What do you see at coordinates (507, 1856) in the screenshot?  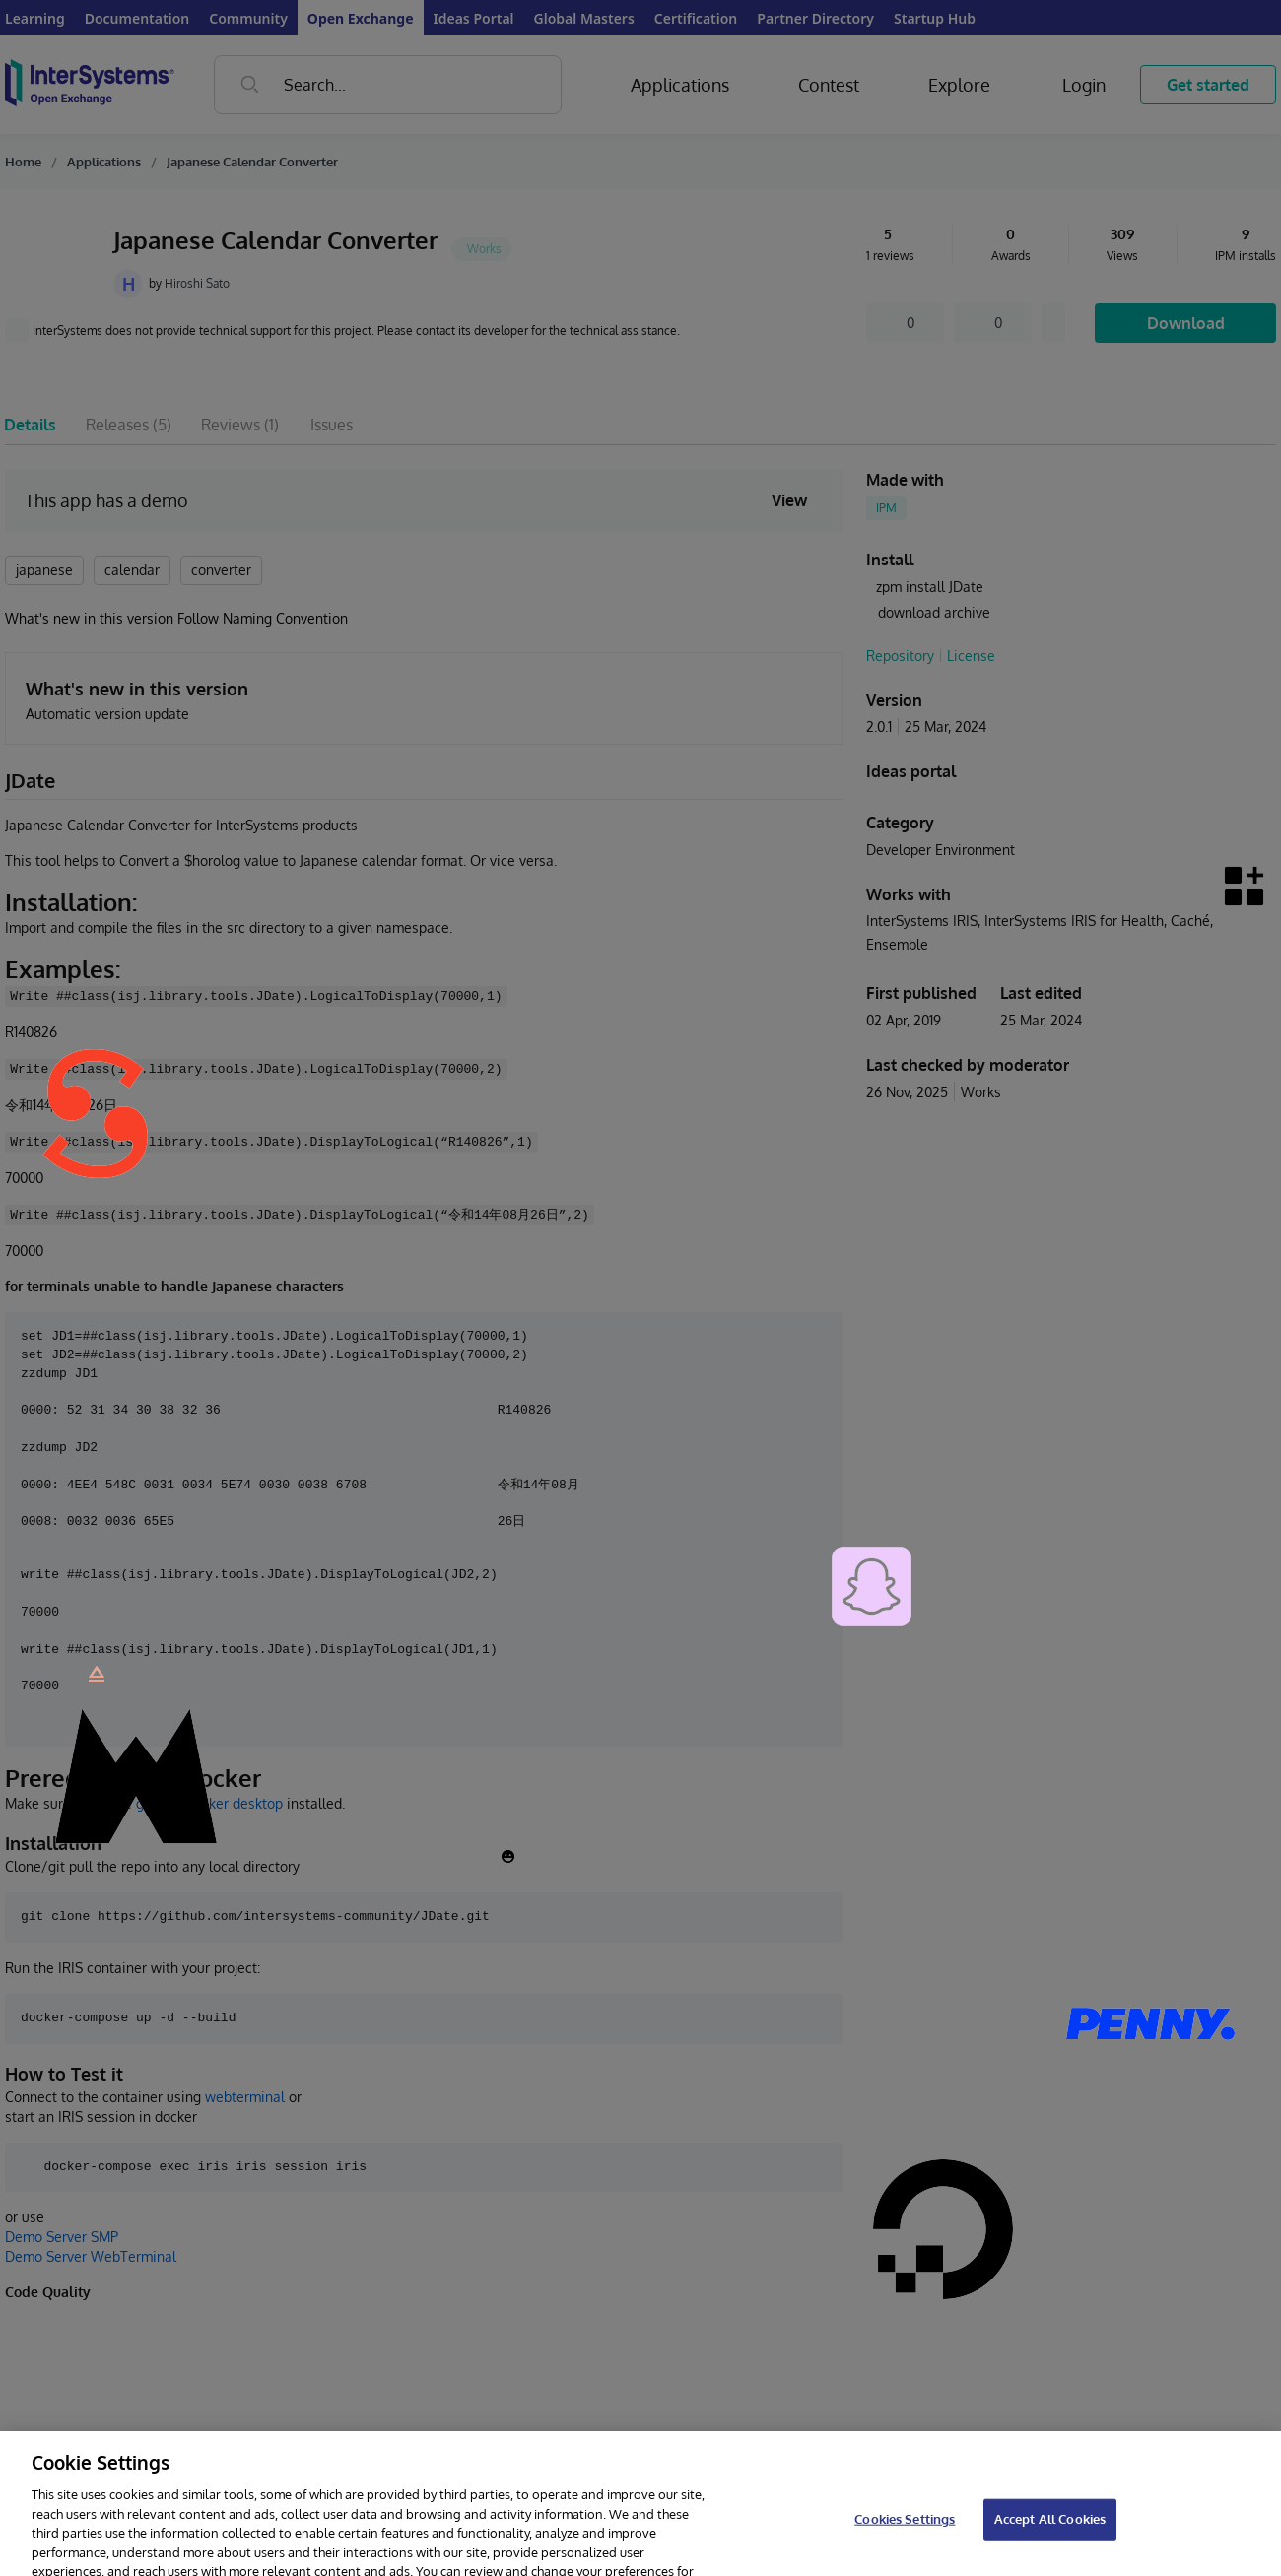 I see `add a reaction or emoji` at bounding box center [507, 1856].